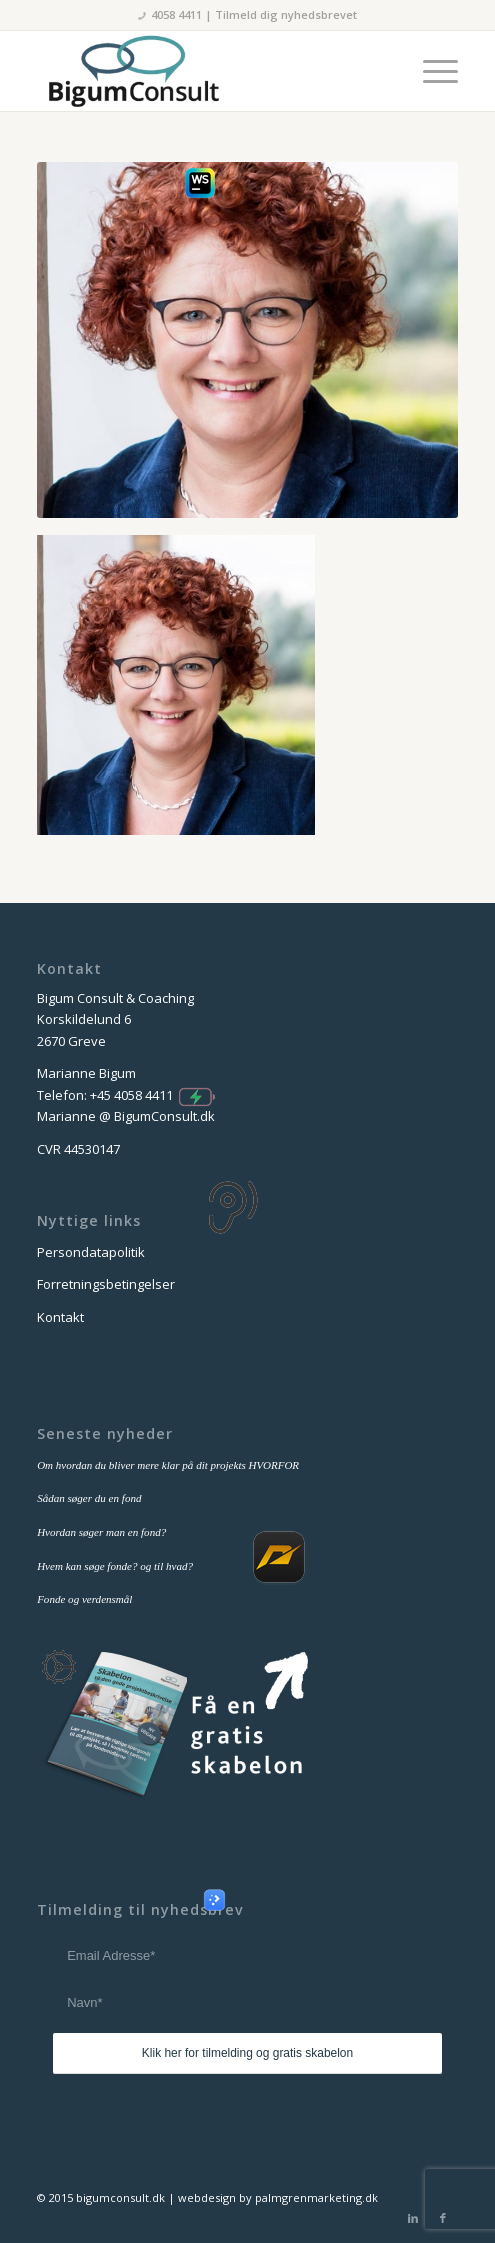 The image size is (495, 2243). What do you see at coordinates (59, 1667) in the screenshot?
I see `access system settings and preferences` at bounding box center [59, 1667].